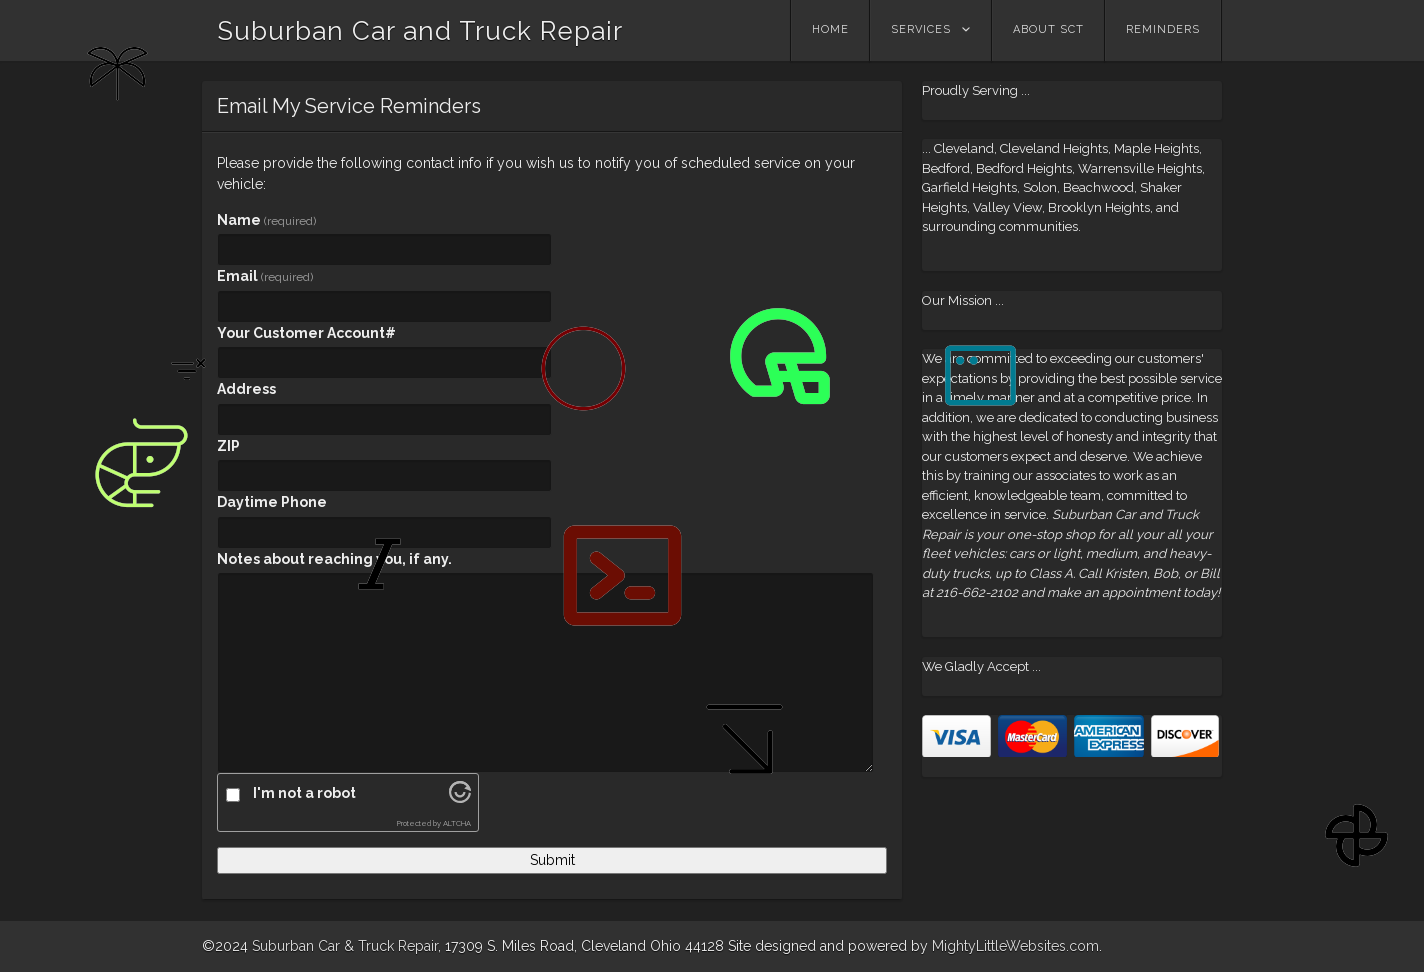 Image resolution: width=1424 pixels, height=972 pixels. I want to click on apply italic formatting to selected text, so click(381, 564).